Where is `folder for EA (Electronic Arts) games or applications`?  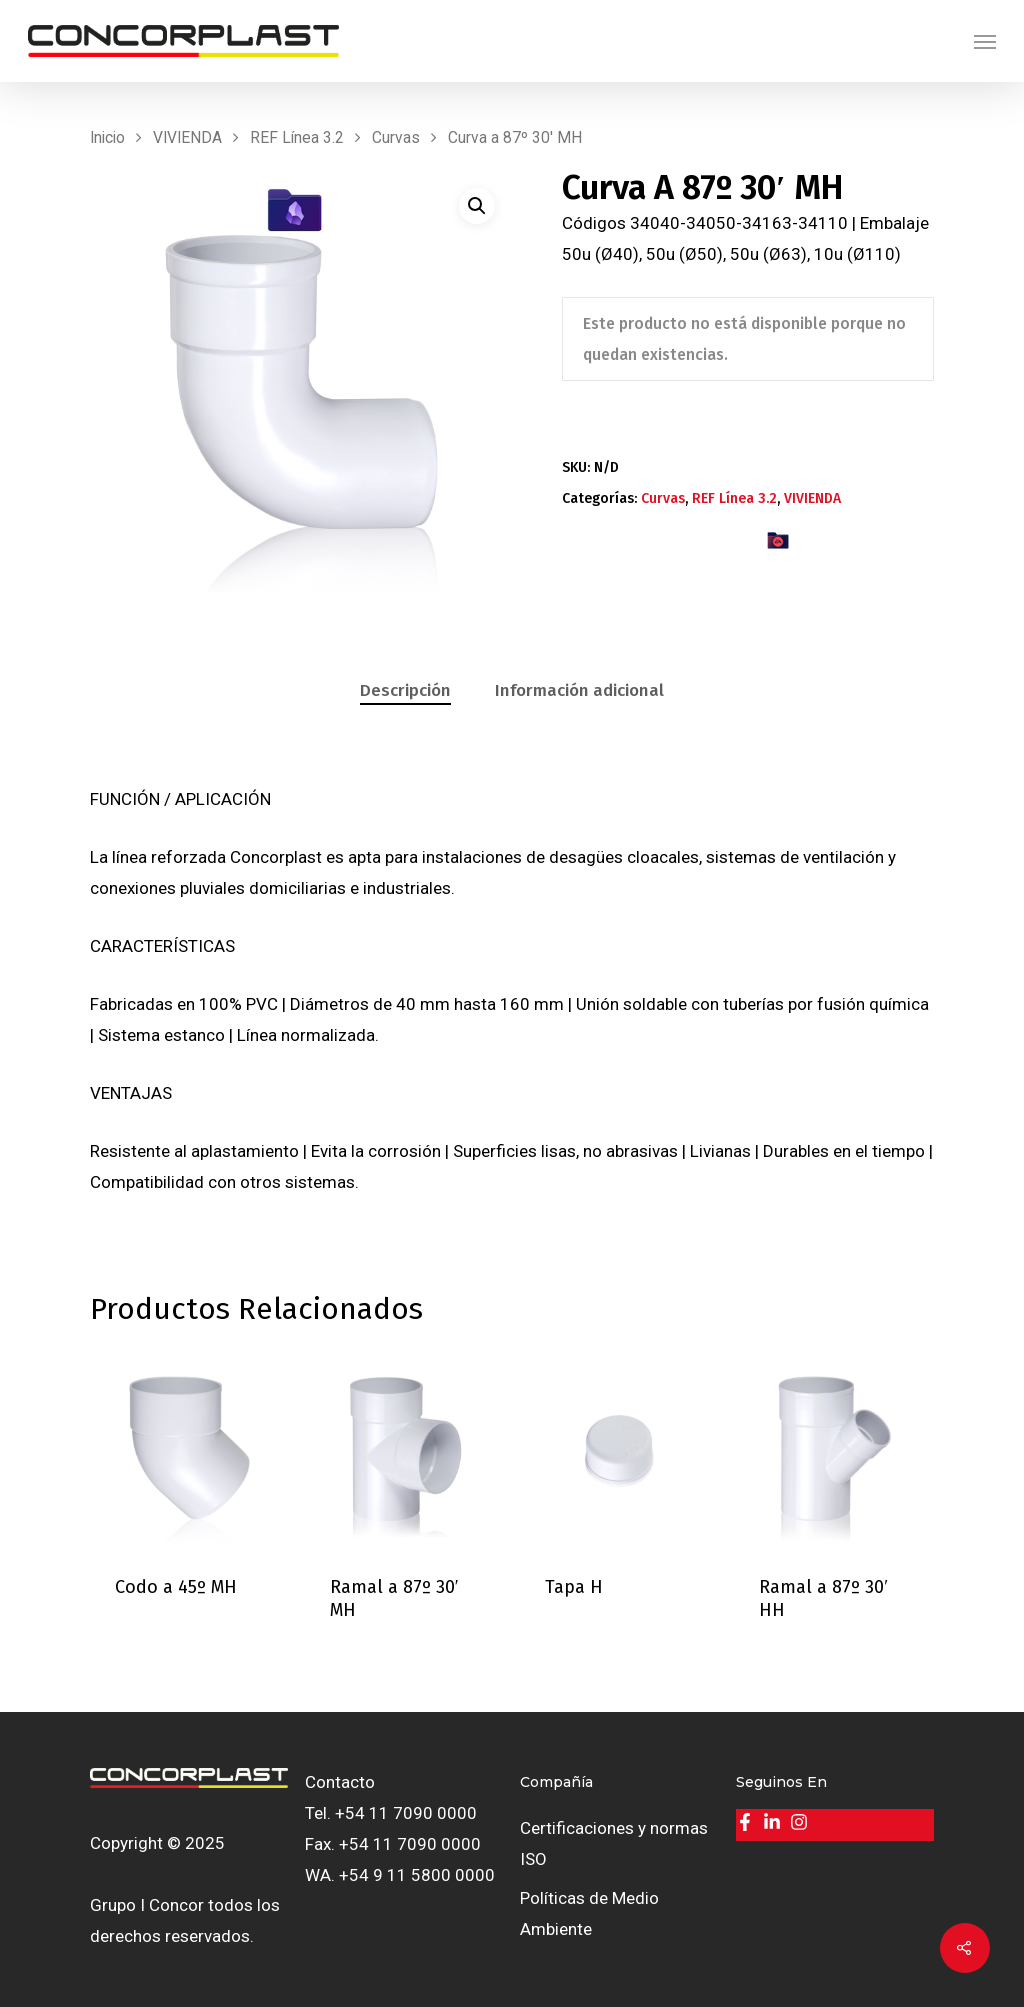
folder for EA (Electronic Arts) games or applications is located at coordinates (778, 541).